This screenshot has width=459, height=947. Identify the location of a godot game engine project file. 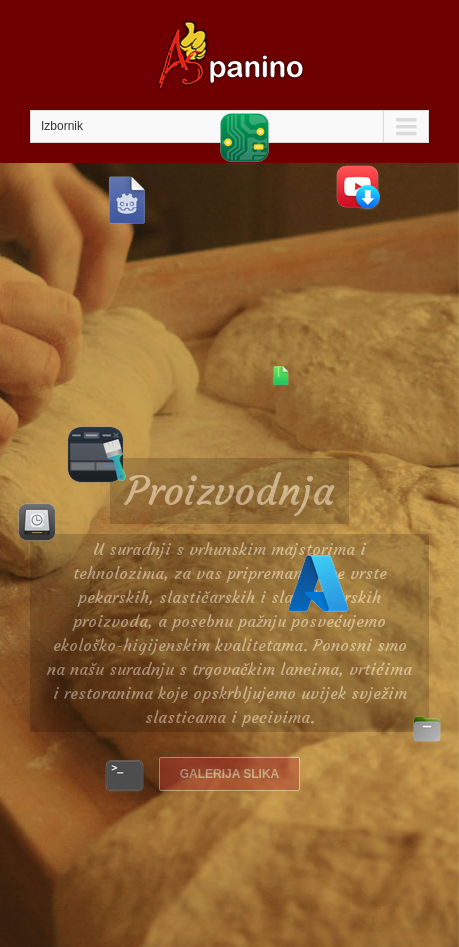
(127, 201).